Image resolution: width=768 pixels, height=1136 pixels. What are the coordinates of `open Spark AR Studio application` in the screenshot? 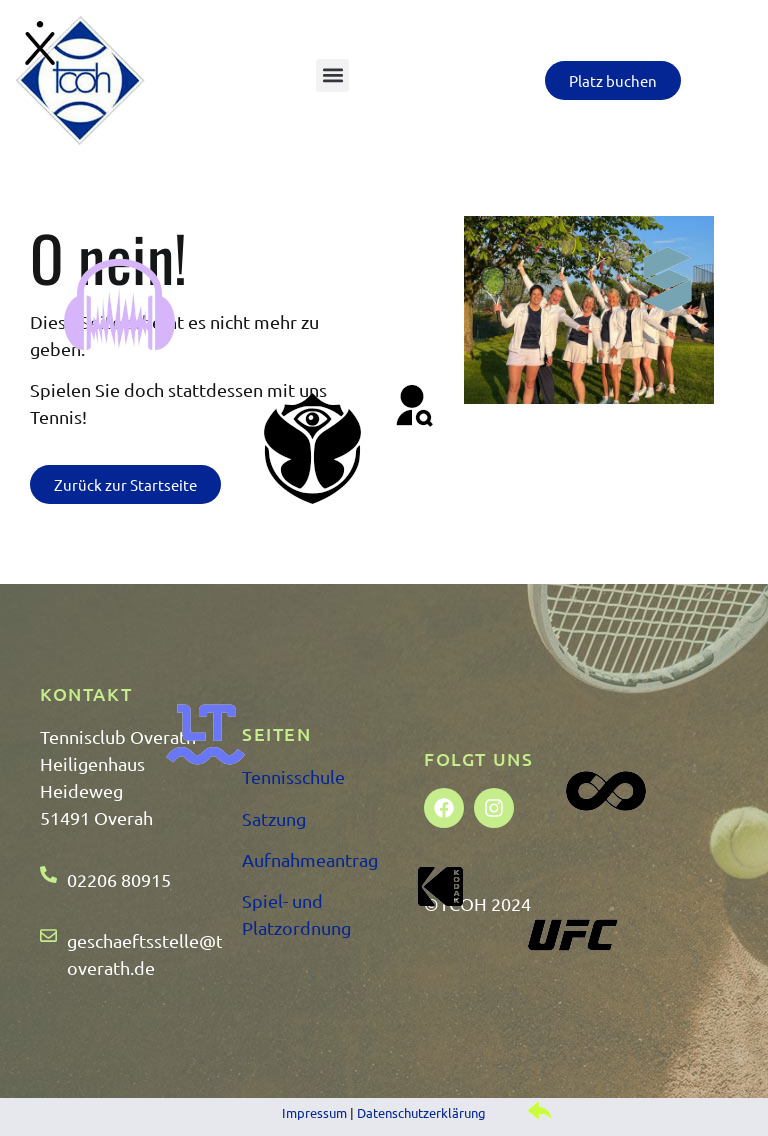 It's located at (667, 279).